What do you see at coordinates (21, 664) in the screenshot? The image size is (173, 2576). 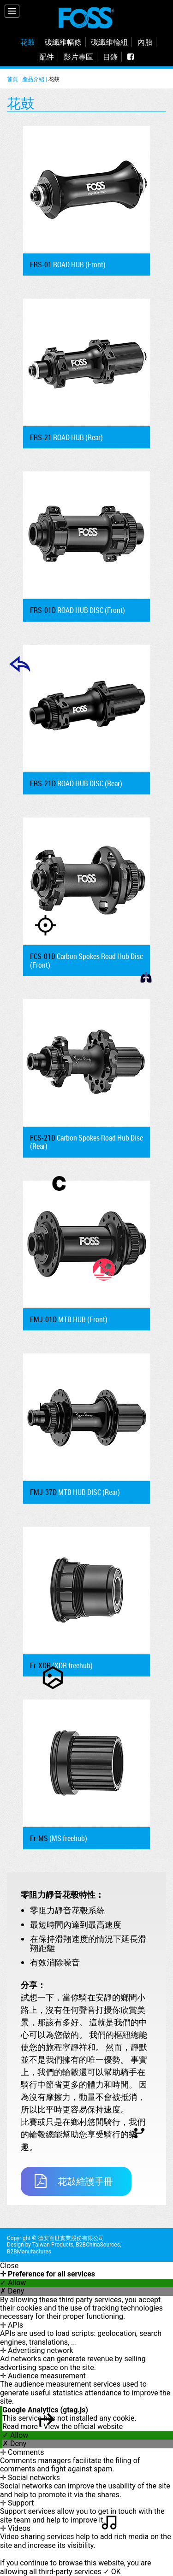 I see `reply to a message or email` at bounding box center [21, 664].